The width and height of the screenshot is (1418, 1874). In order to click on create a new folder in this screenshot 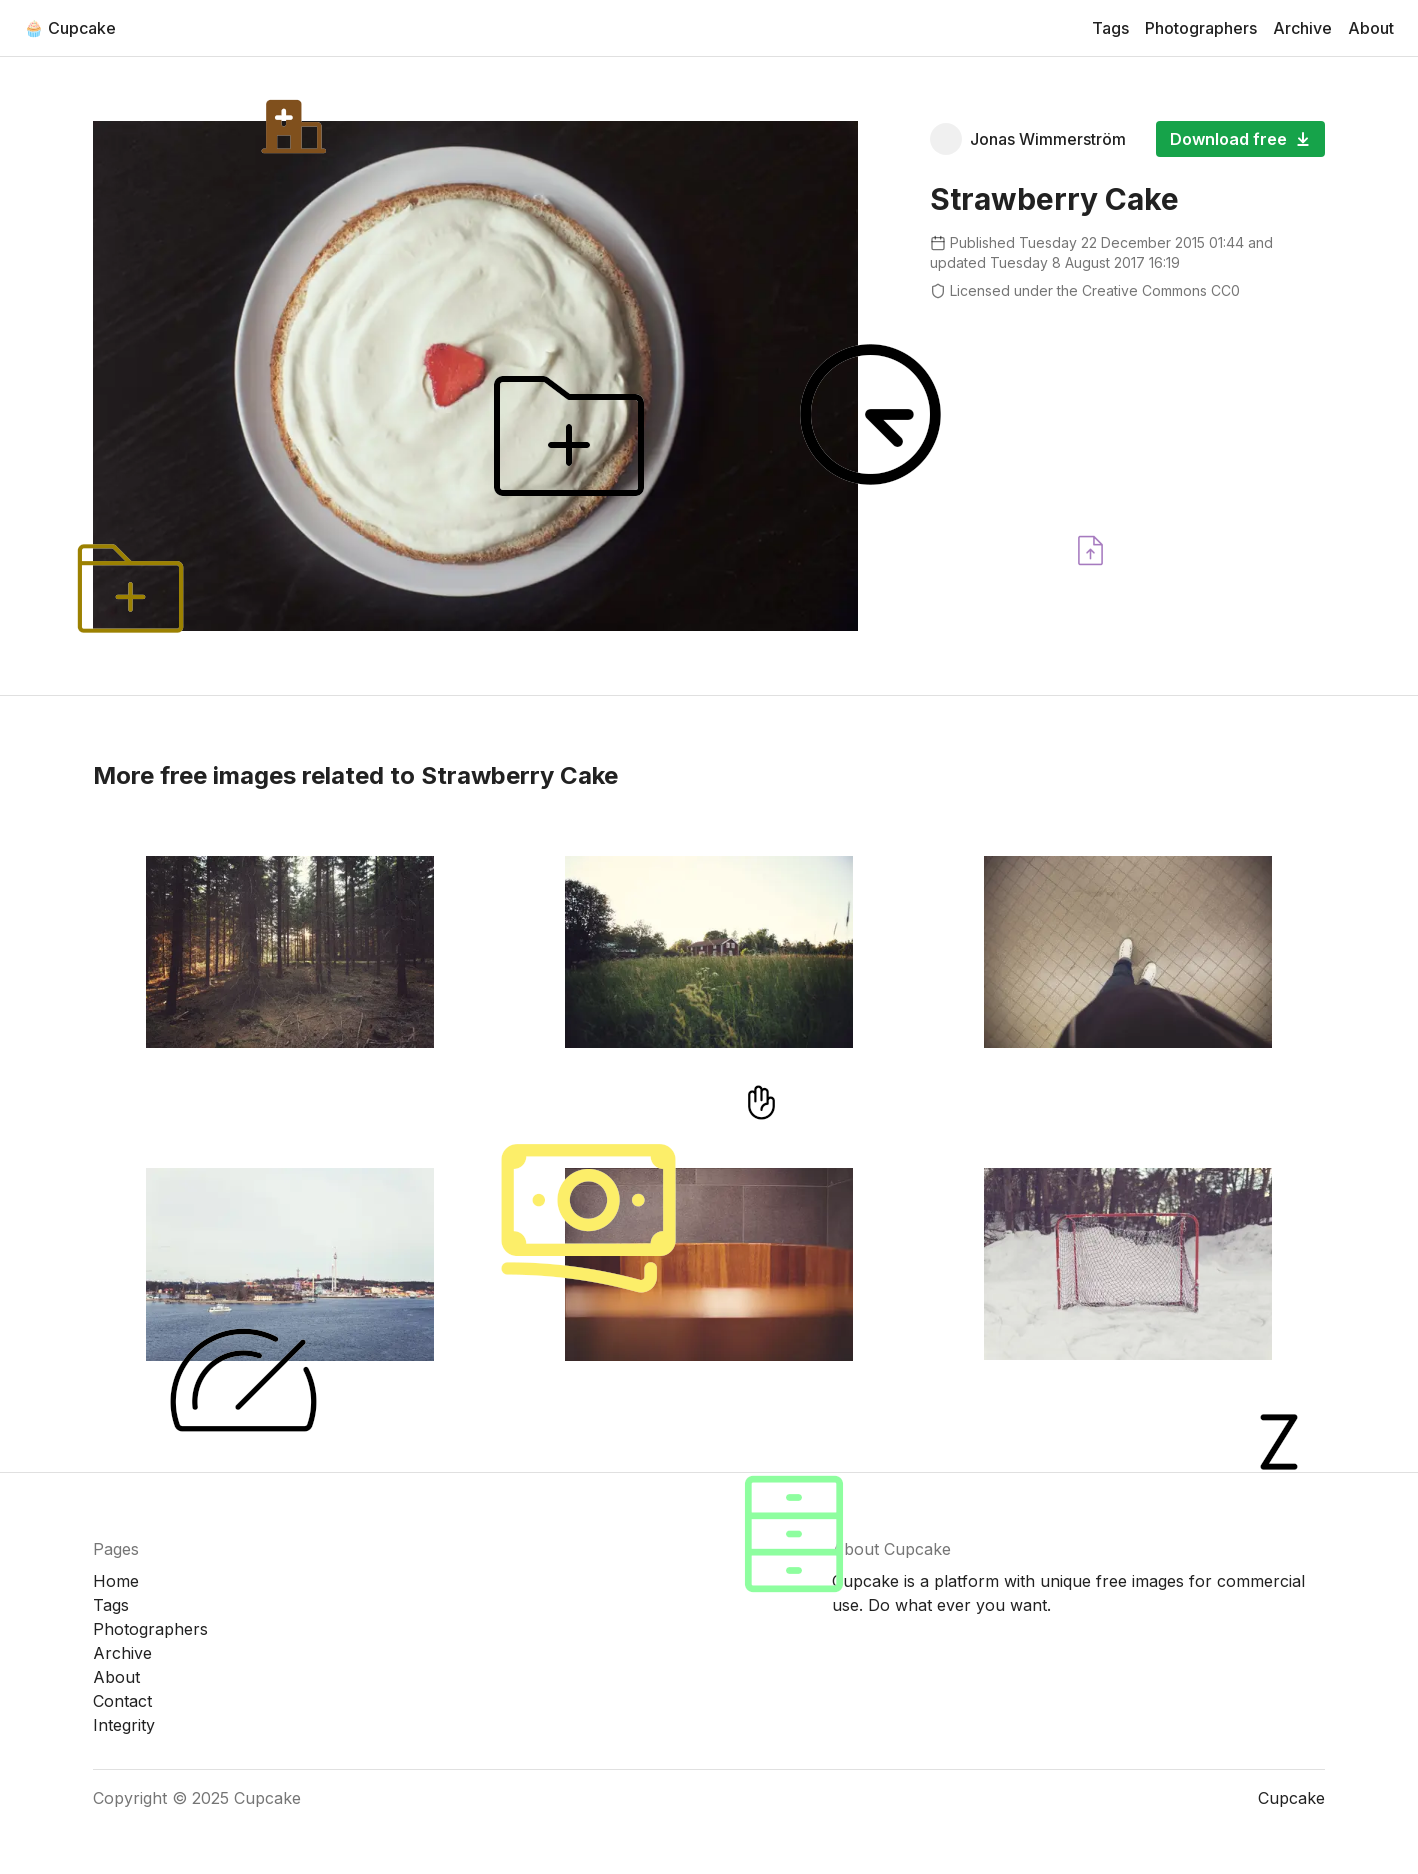, I will do `click(569, 433)`.